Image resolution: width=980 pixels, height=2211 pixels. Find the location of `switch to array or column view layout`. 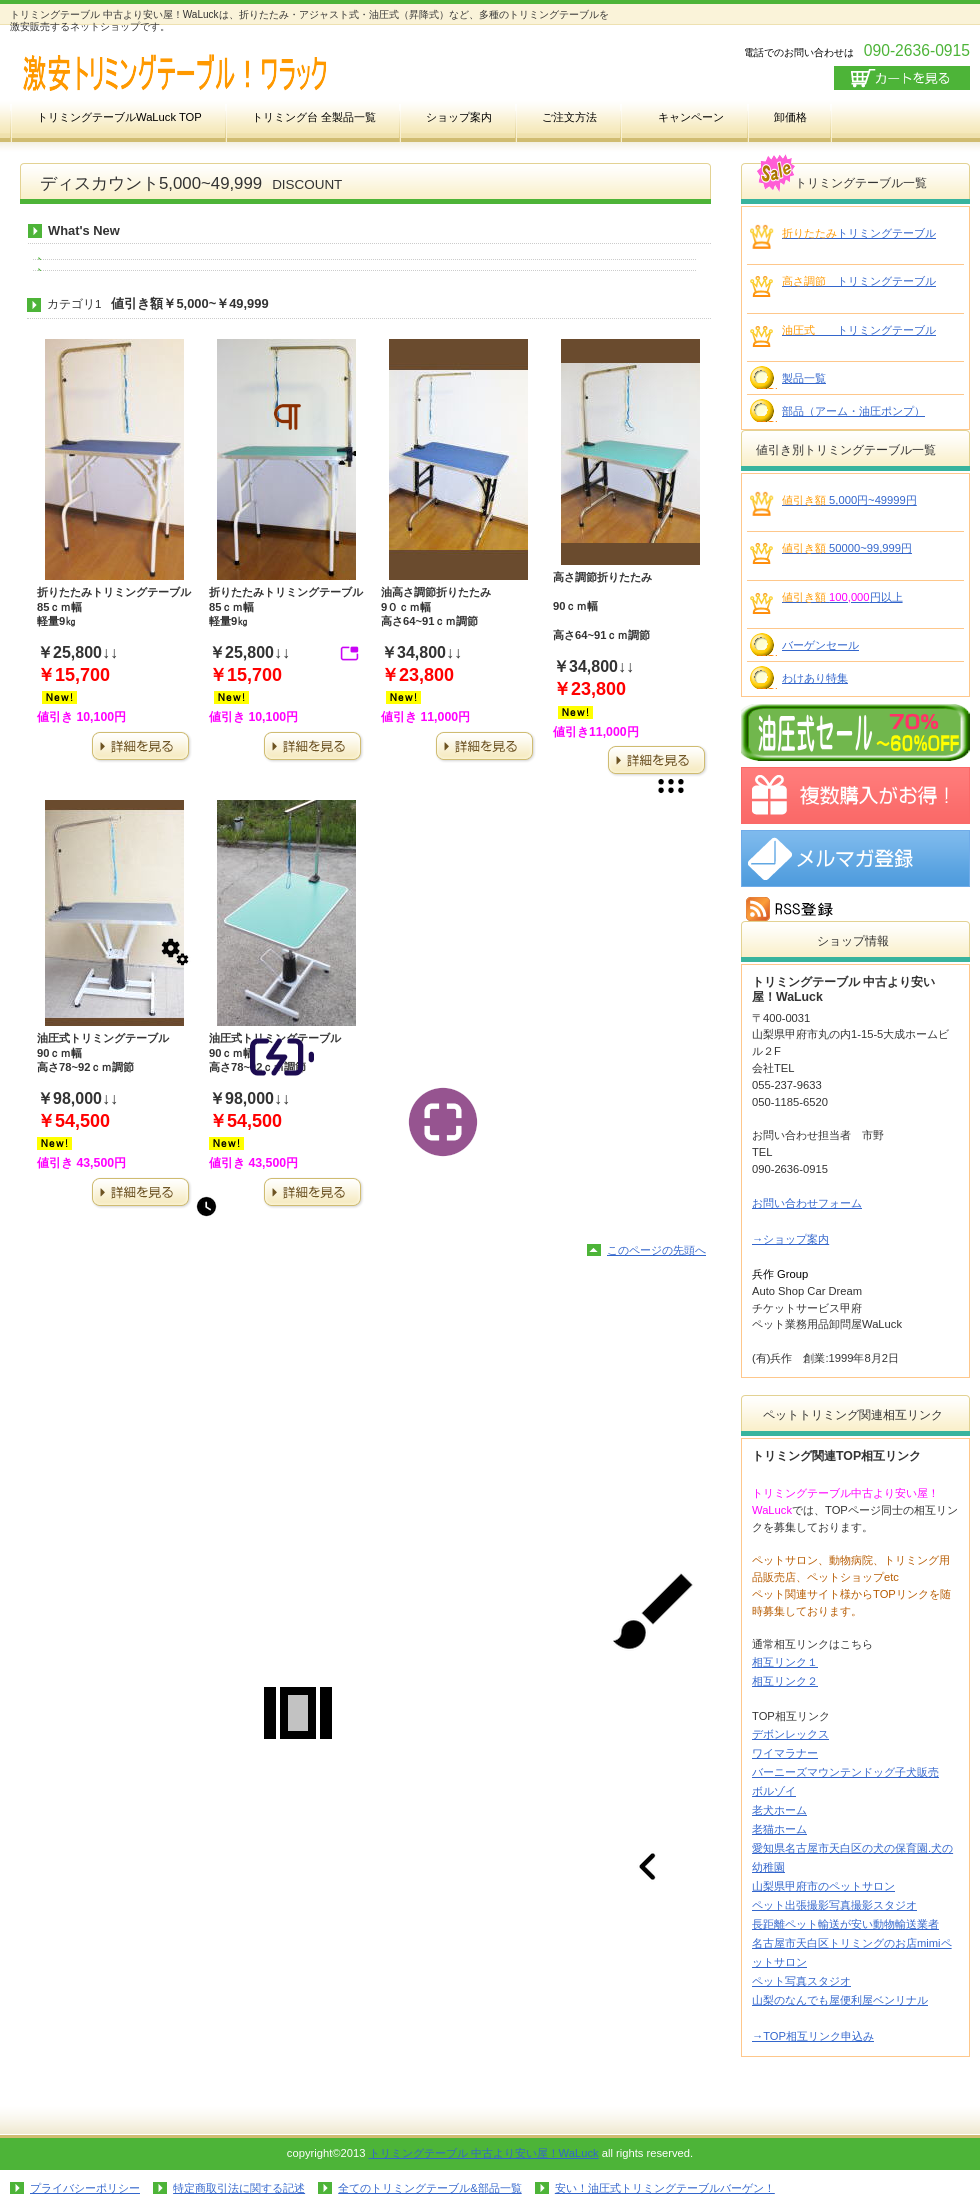

switch to array or column view layout is located at coordinates (296, 1715).